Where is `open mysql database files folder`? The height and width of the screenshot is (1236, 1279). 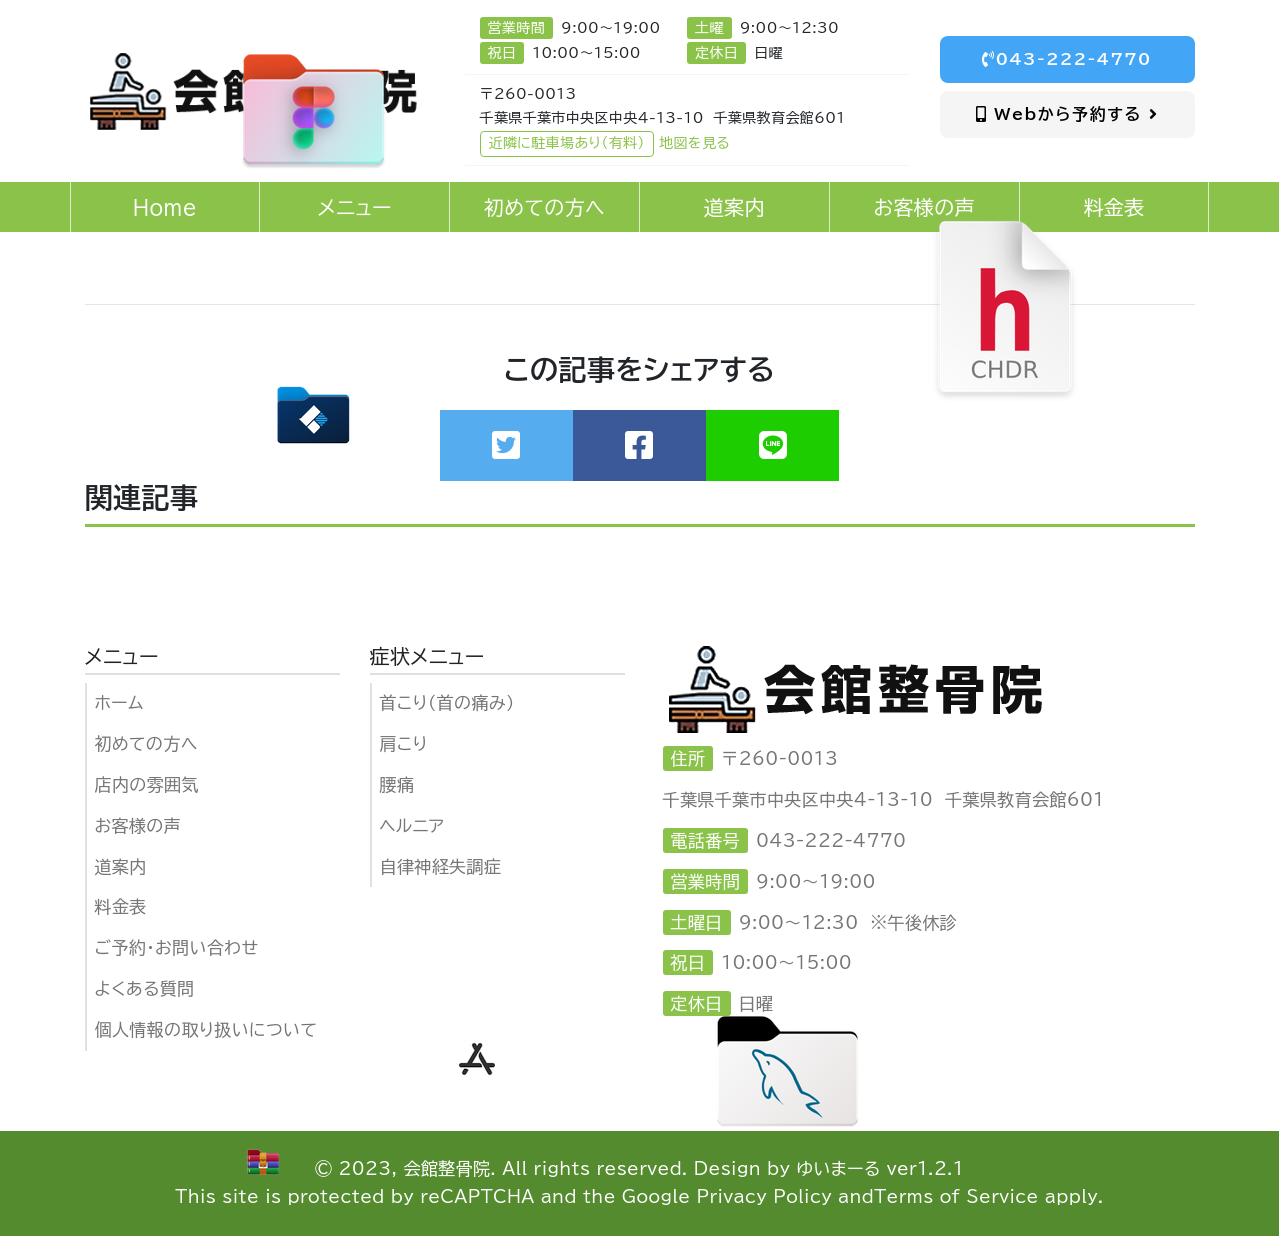 open mysql database files folder is located at coordinates (787, 1075).